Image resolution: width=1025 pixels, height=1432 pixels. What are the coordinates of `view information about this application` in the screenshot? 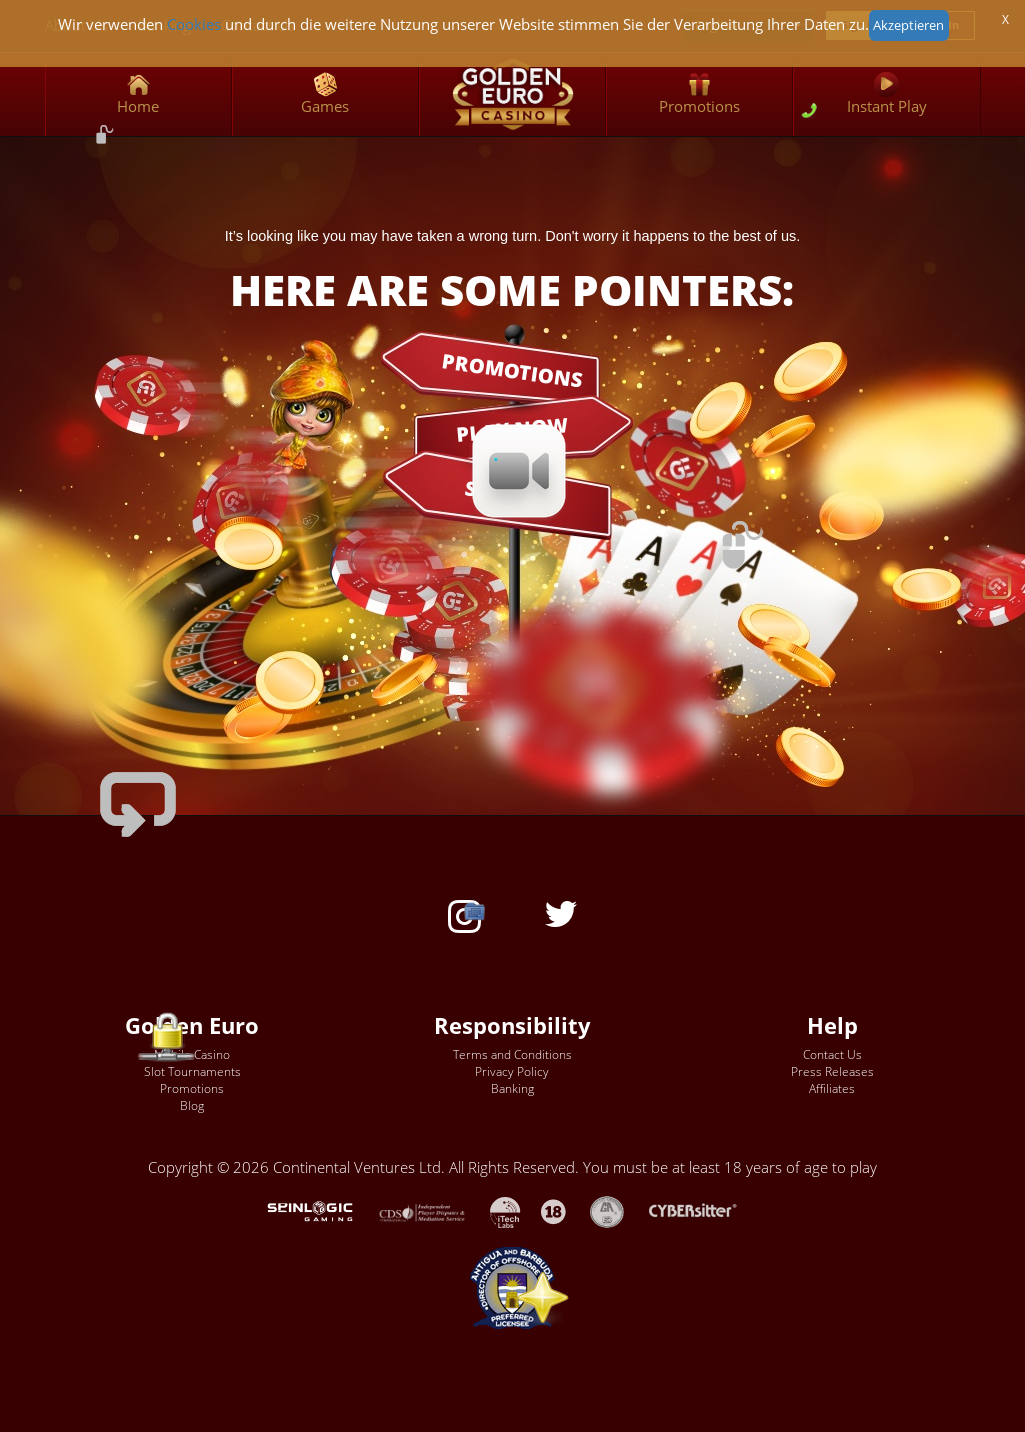 It's located at (542, 1298).